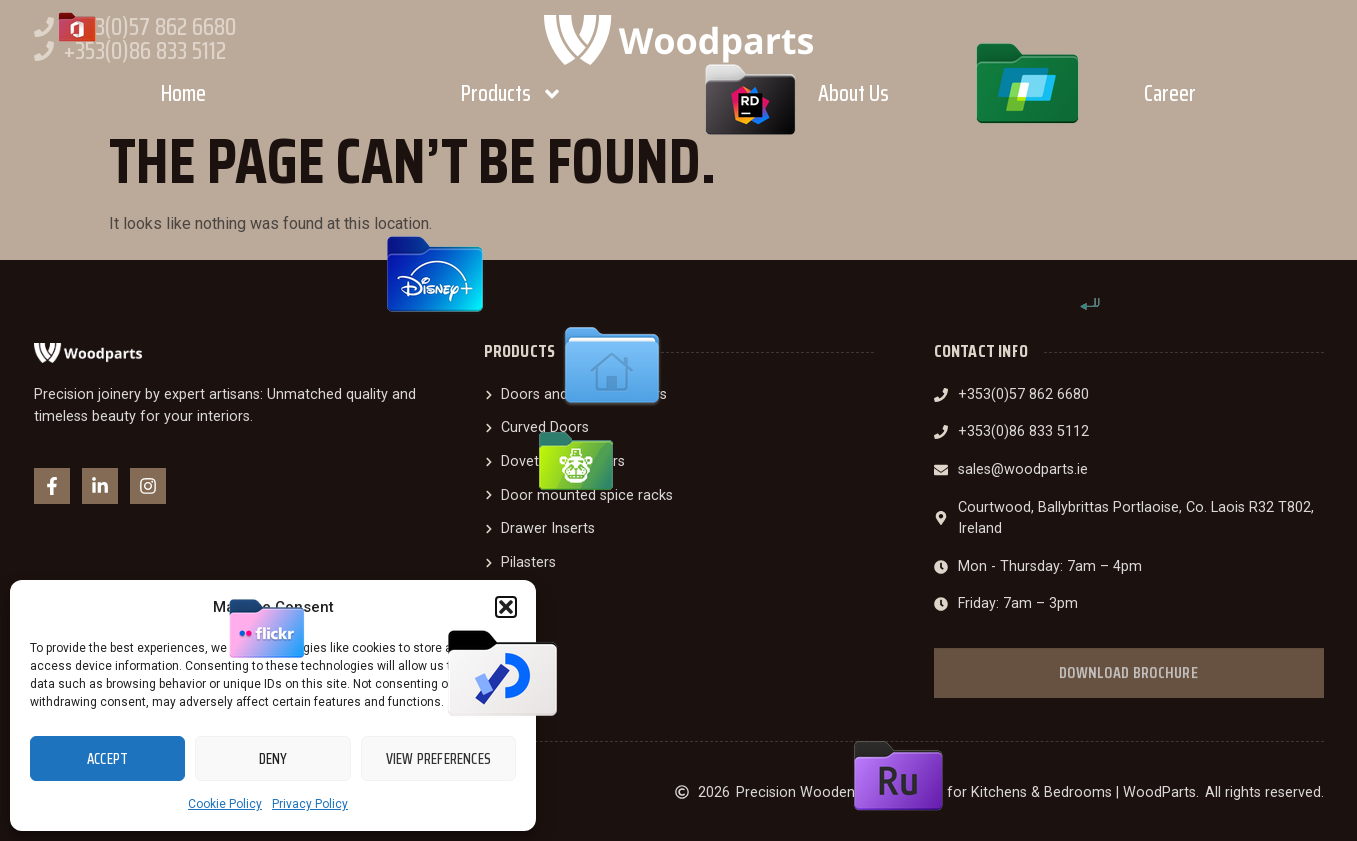  Describe the element at coordinates (266, 630) in the screenshot. I see `open folder containing flickr downloads or exports` at that location.